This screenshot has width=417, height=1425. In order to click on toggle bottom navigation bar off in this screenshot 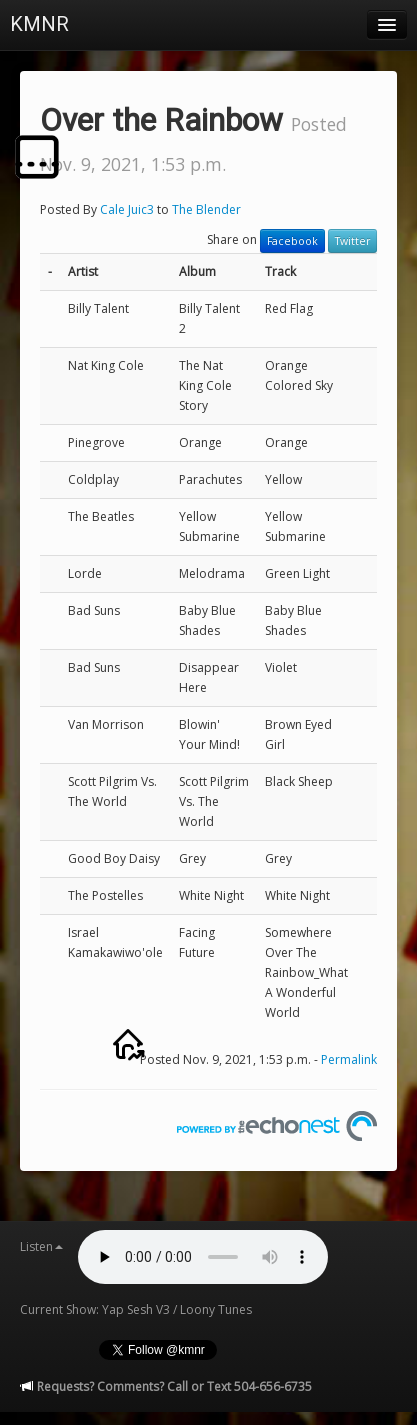, I will do `click(37, 157)`.